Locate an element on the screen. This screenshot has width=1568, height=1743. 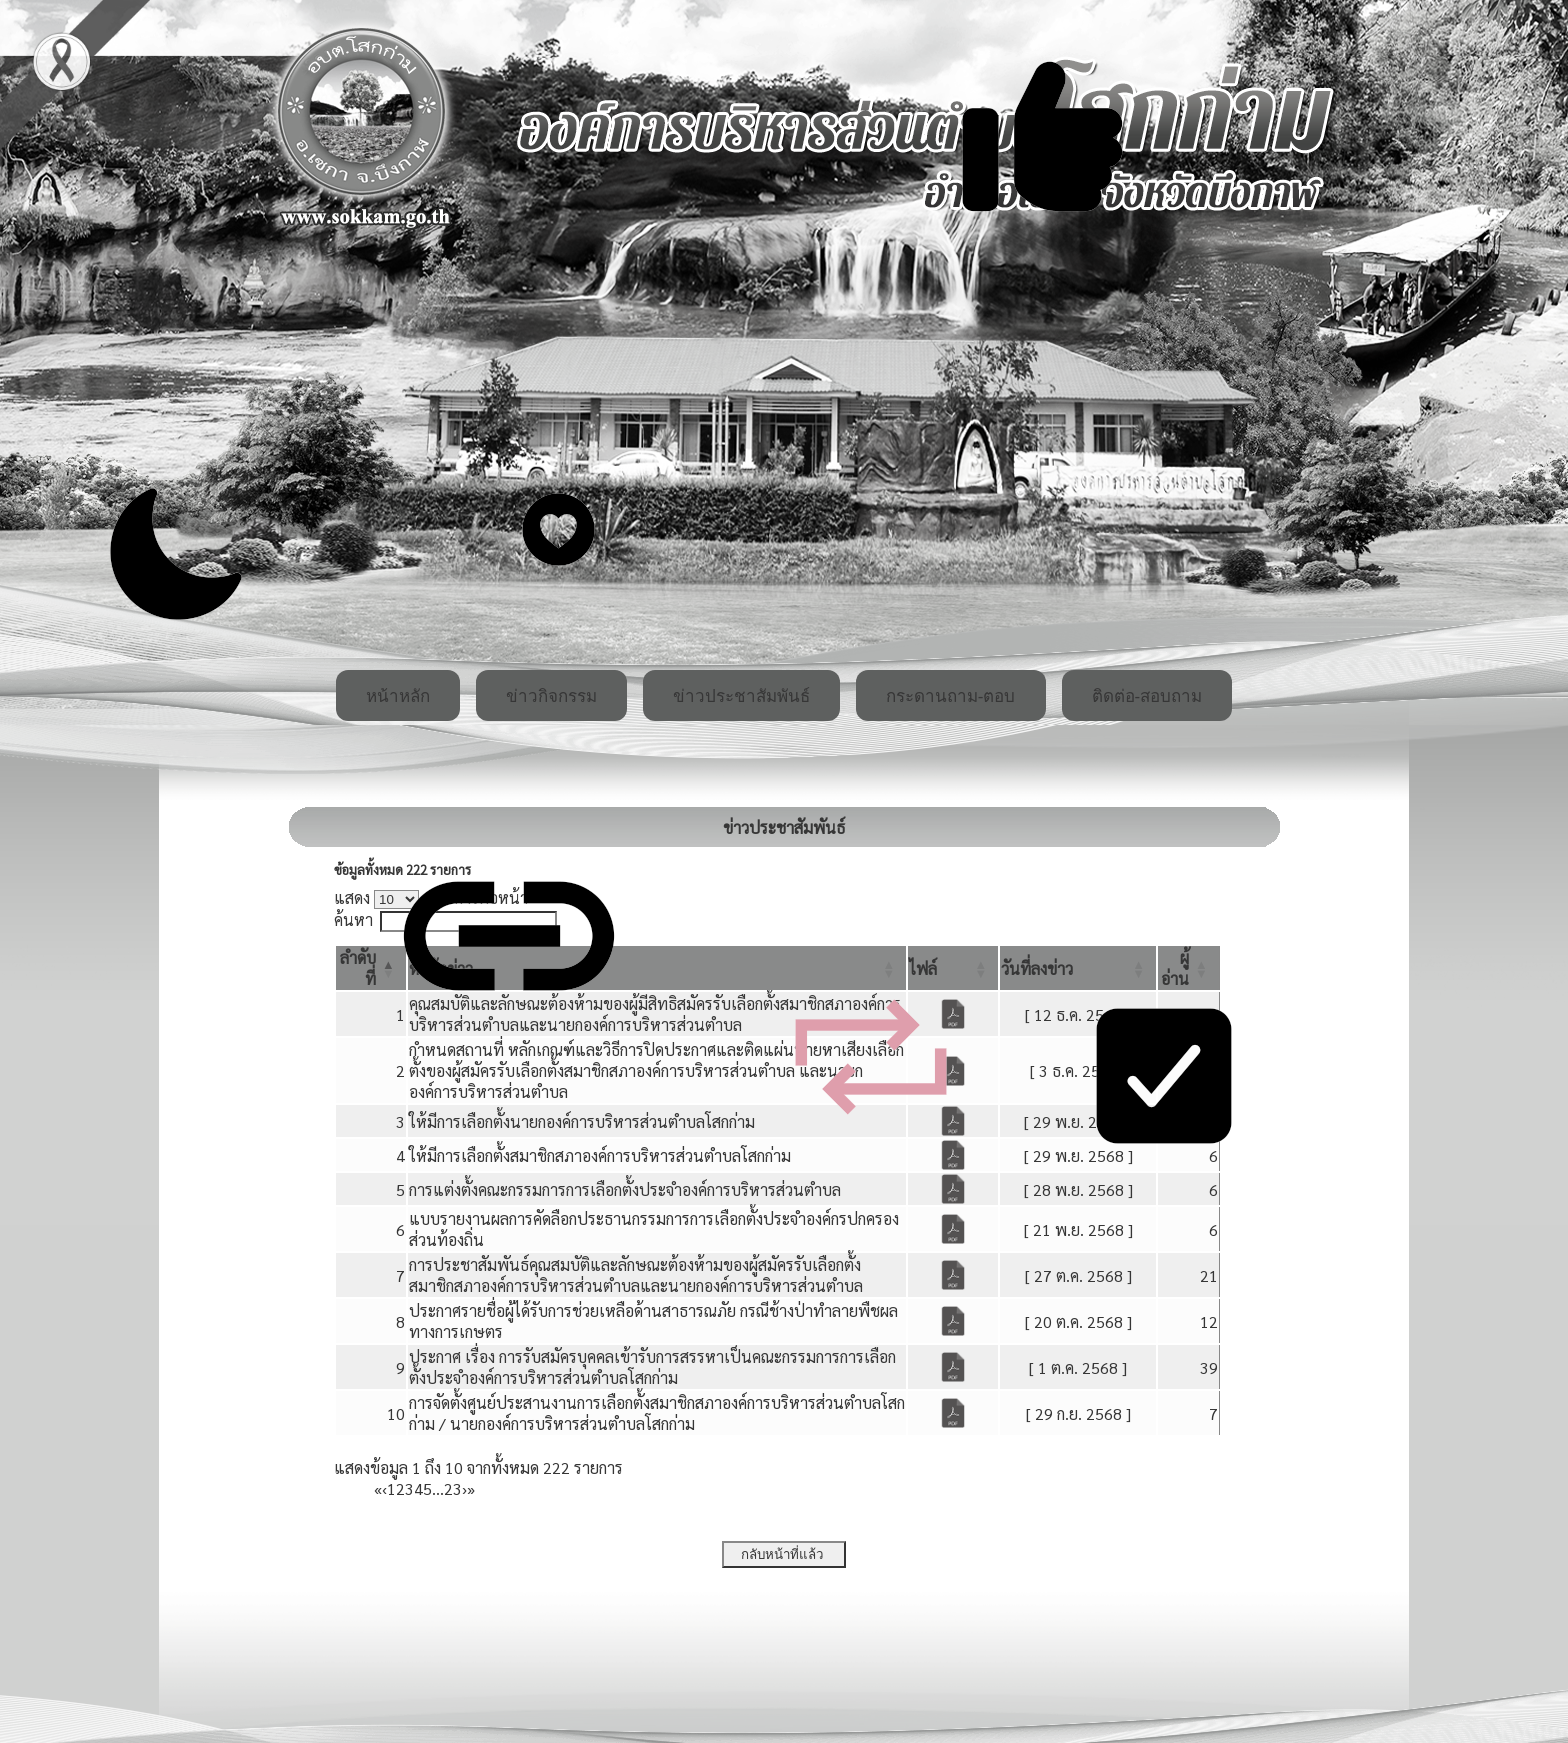
copy or share a link is located at coordinates (509, 936).